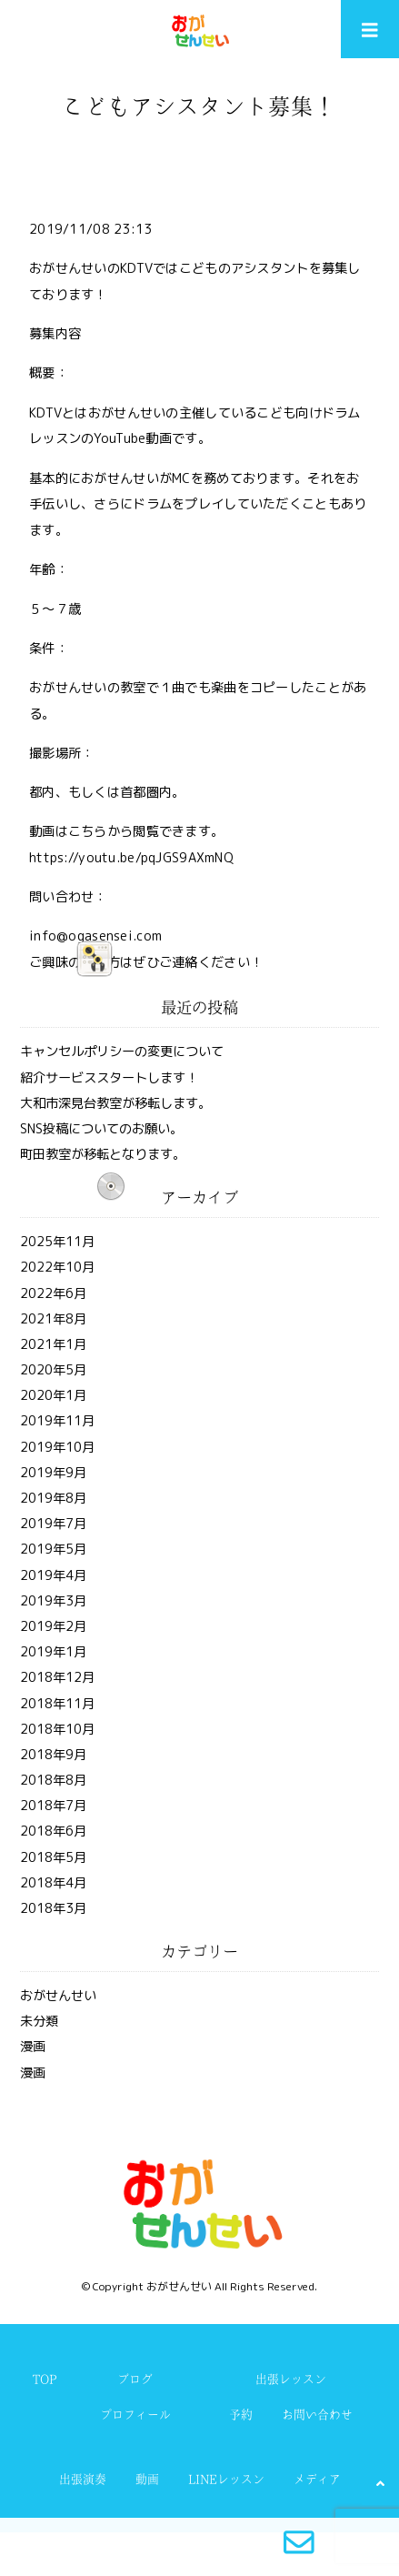 This screenshot has width=399, height=2576. What do you see at coordinates (111, 1186) in the screenshot?
I see `access CD/DVD drive contents` at bounding box center [111, 1186].